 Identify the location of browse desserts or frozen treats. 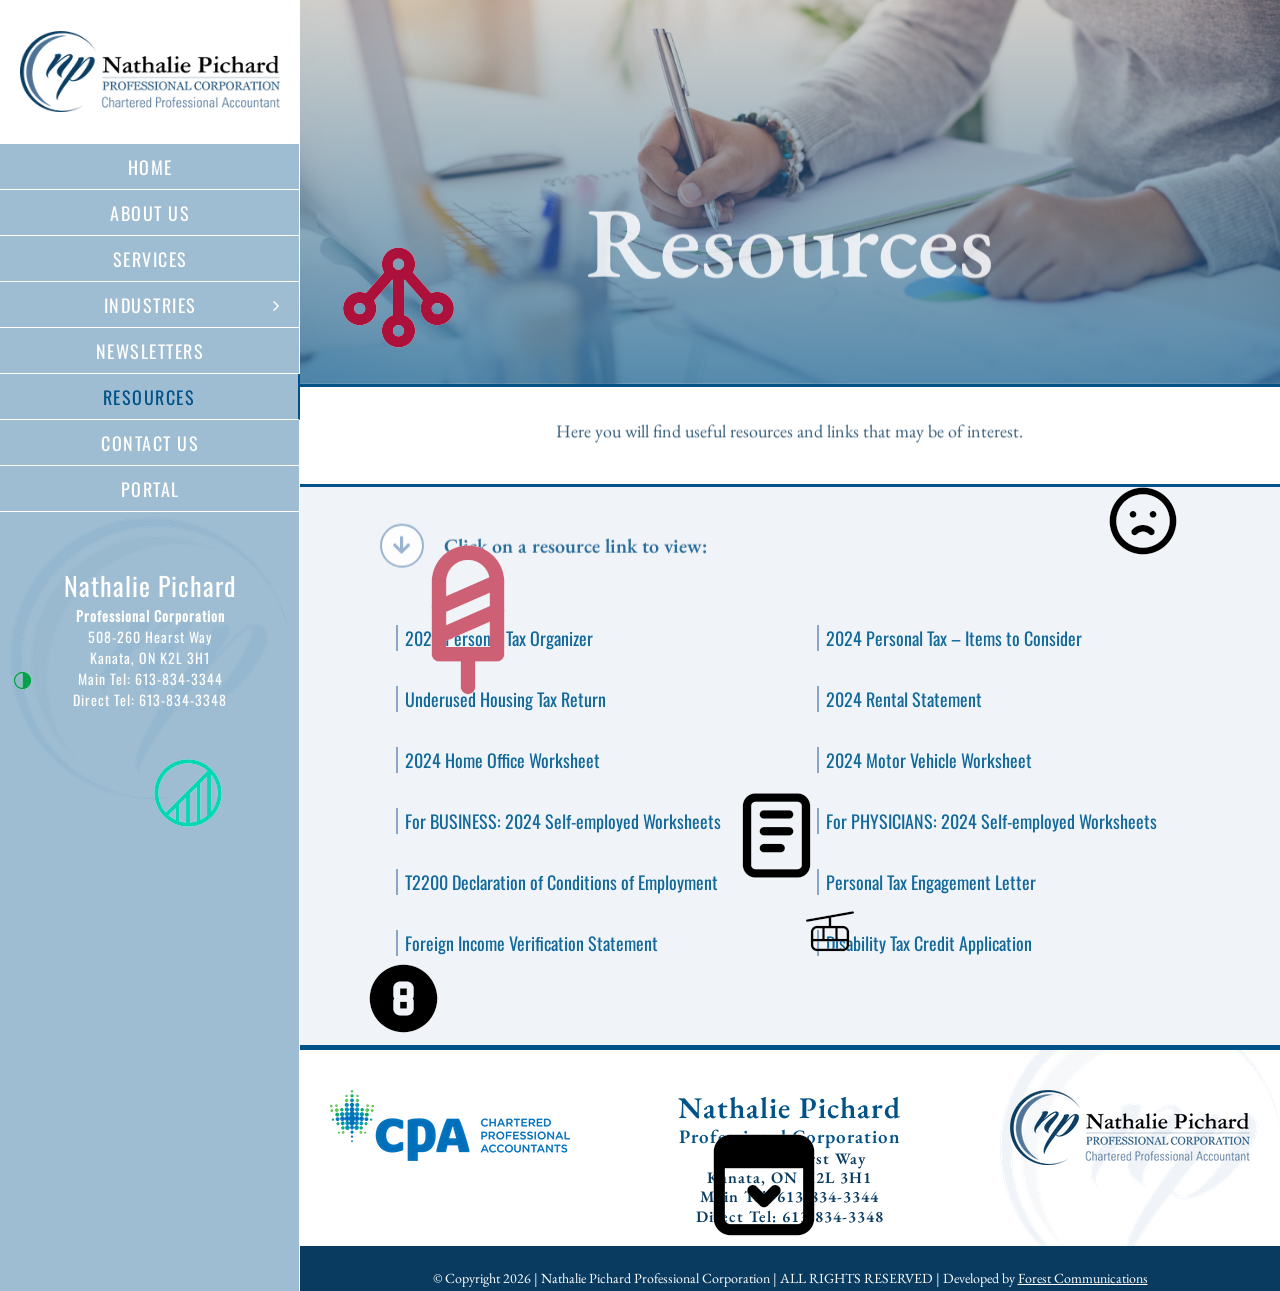
(468, 618).